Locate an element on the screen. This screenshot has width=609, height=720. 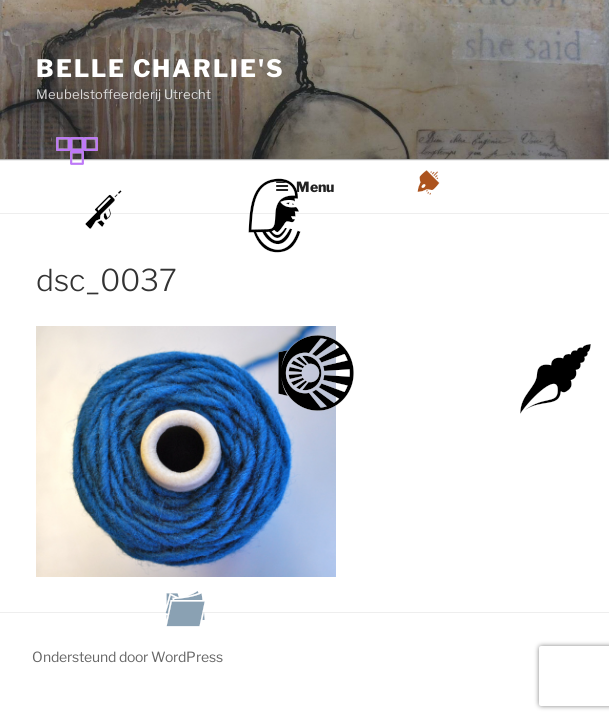
select egyptian theme or civilization is located at coordinates (274, 215).